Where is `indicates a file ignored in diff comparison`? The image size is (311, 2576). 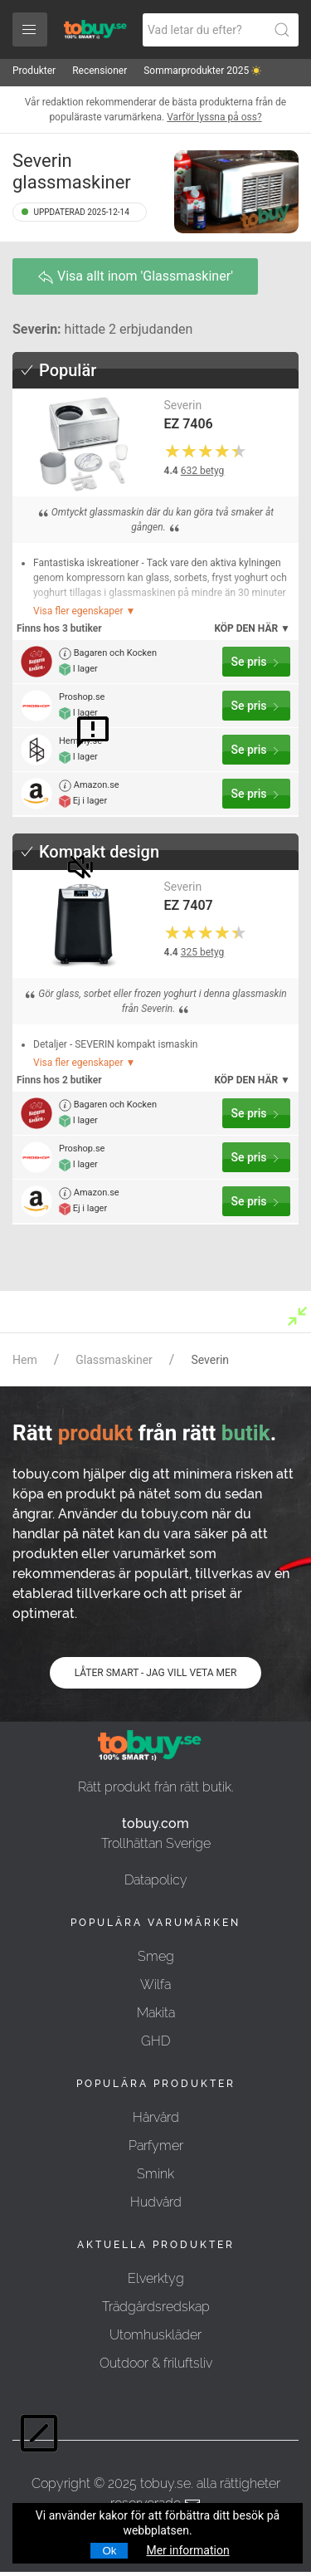 indicates a file ignored in diff comparison is located at coordinates (39, 2433).